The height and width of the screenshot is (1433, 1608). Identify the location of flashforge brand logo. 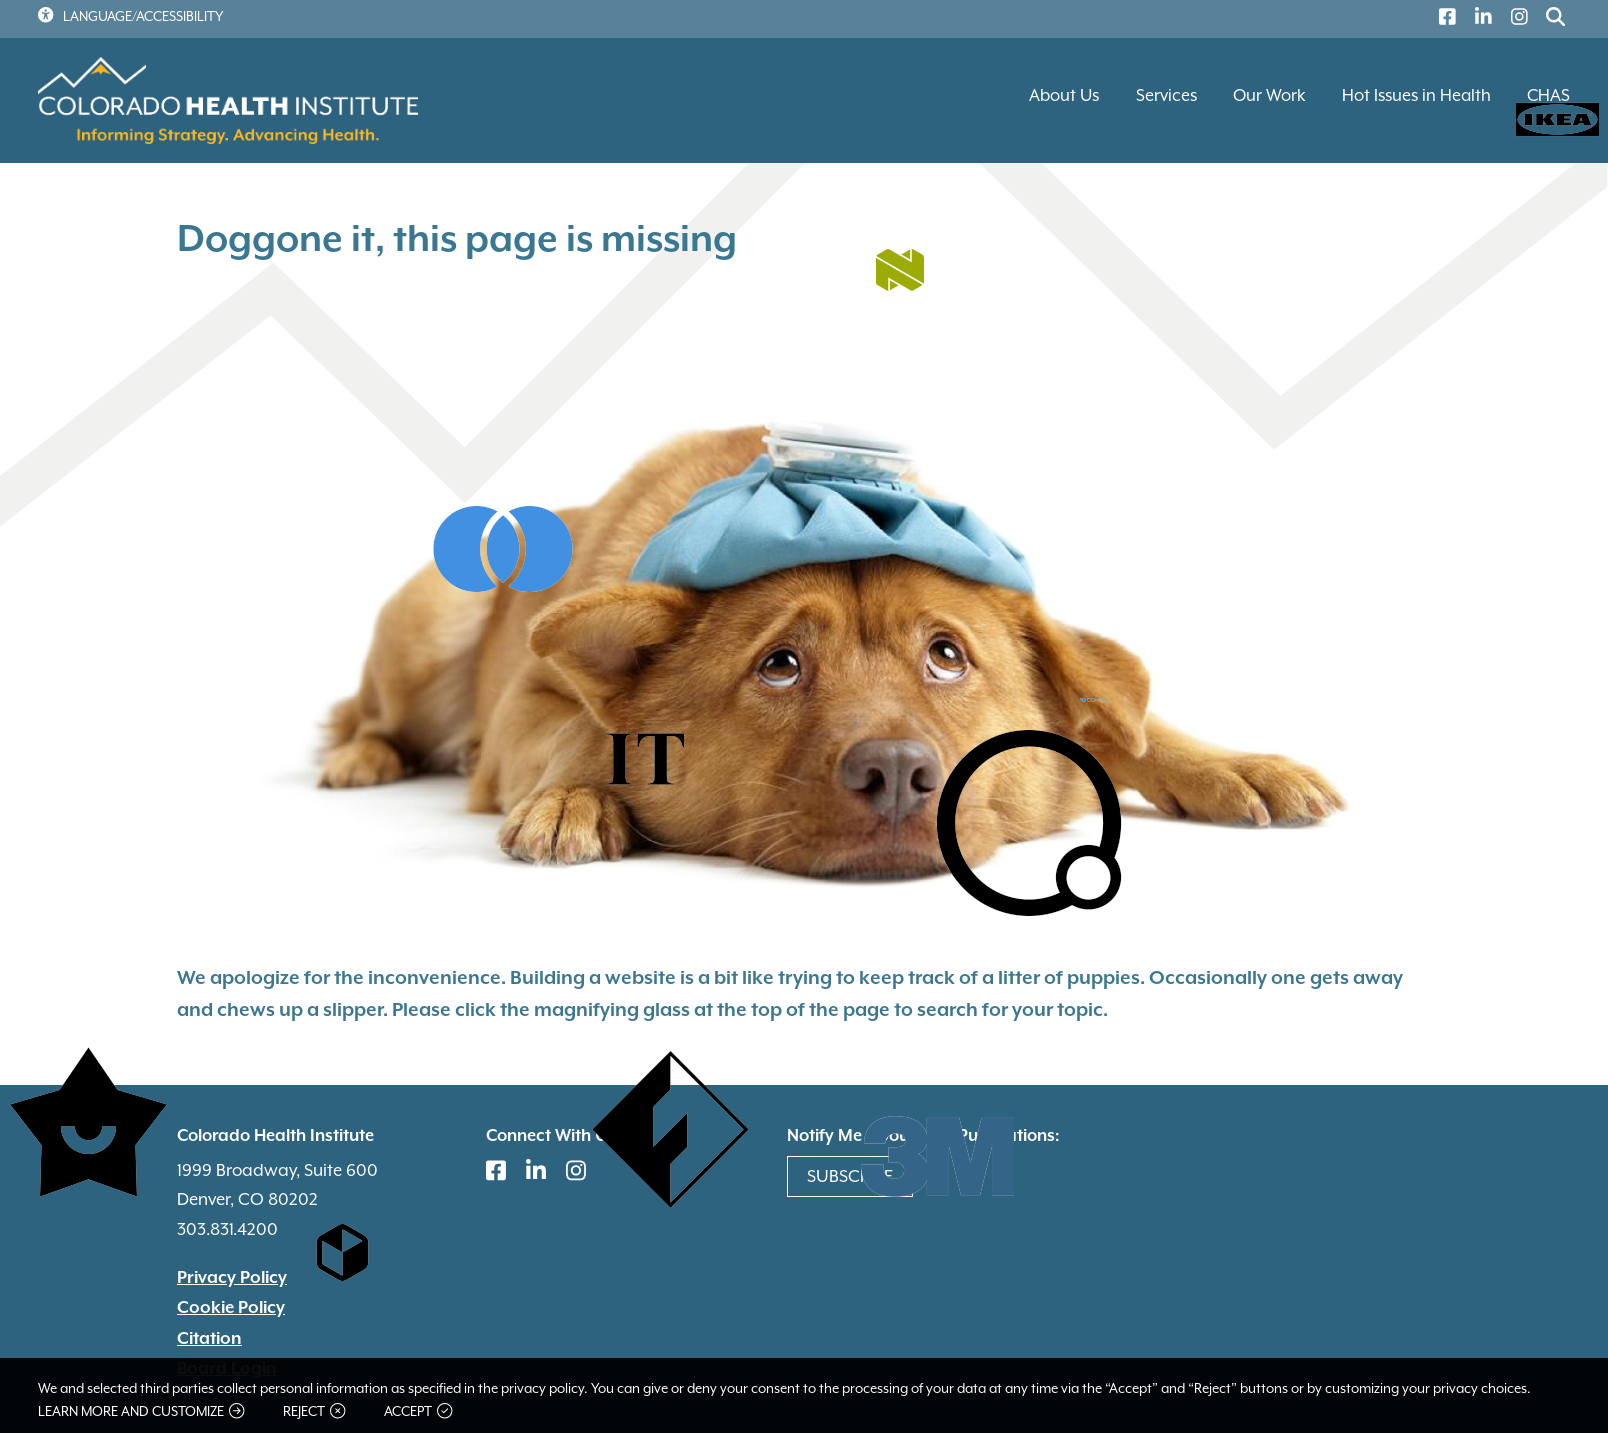
(670, 1129).